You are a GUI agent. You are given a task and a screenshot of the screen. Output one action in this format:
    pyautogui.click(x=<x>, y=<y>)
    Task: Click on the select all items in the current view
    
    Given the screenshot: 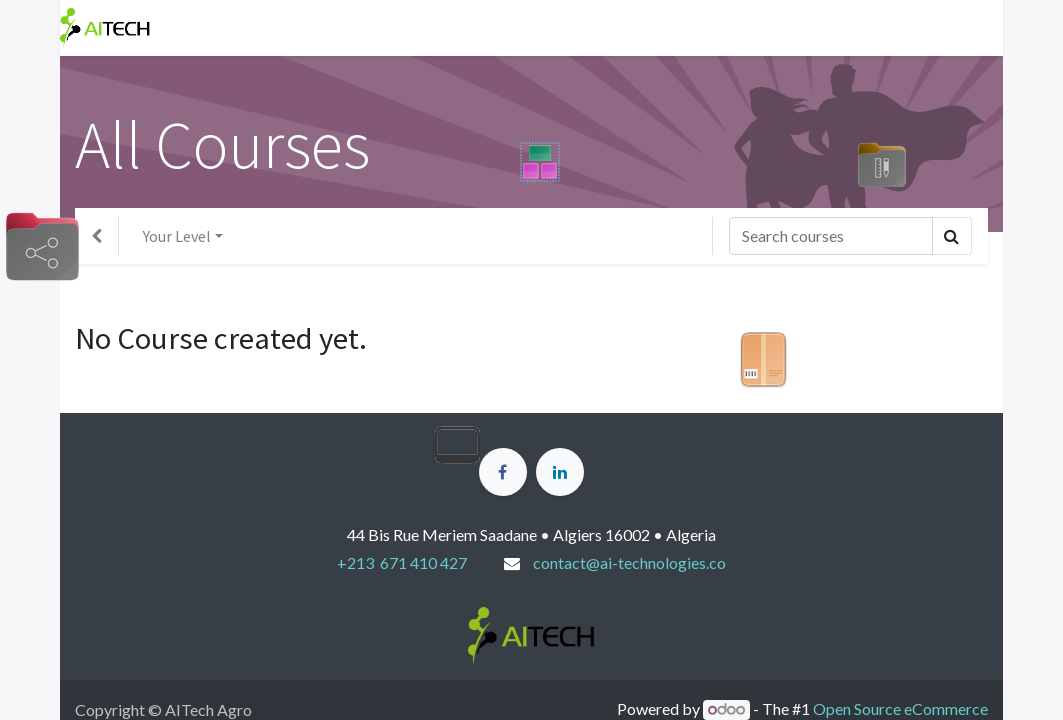 What is the action you would take?
    pyautogui.click(x=540, y=162)
    